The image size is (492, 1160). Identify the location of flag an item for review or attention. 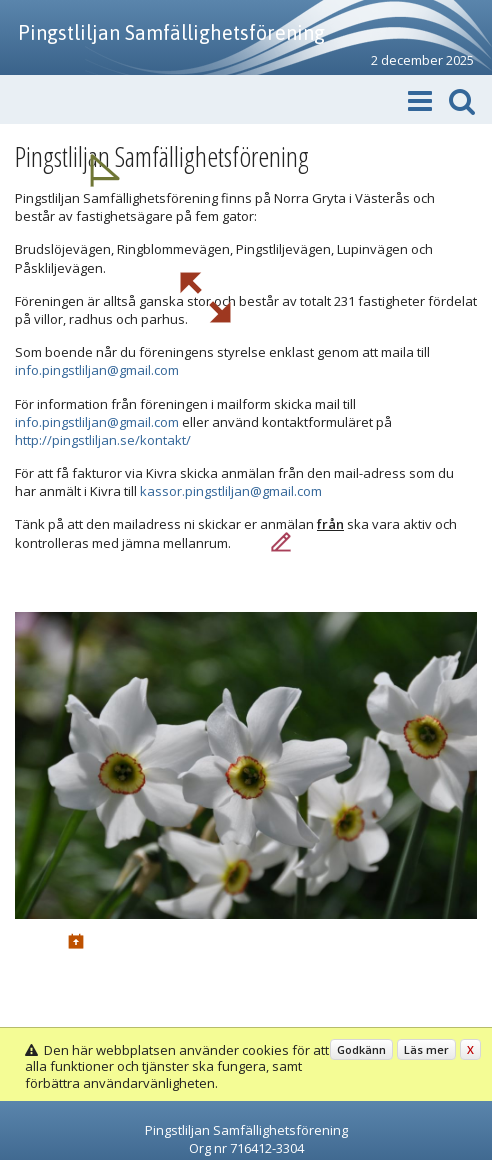
(103, 170).